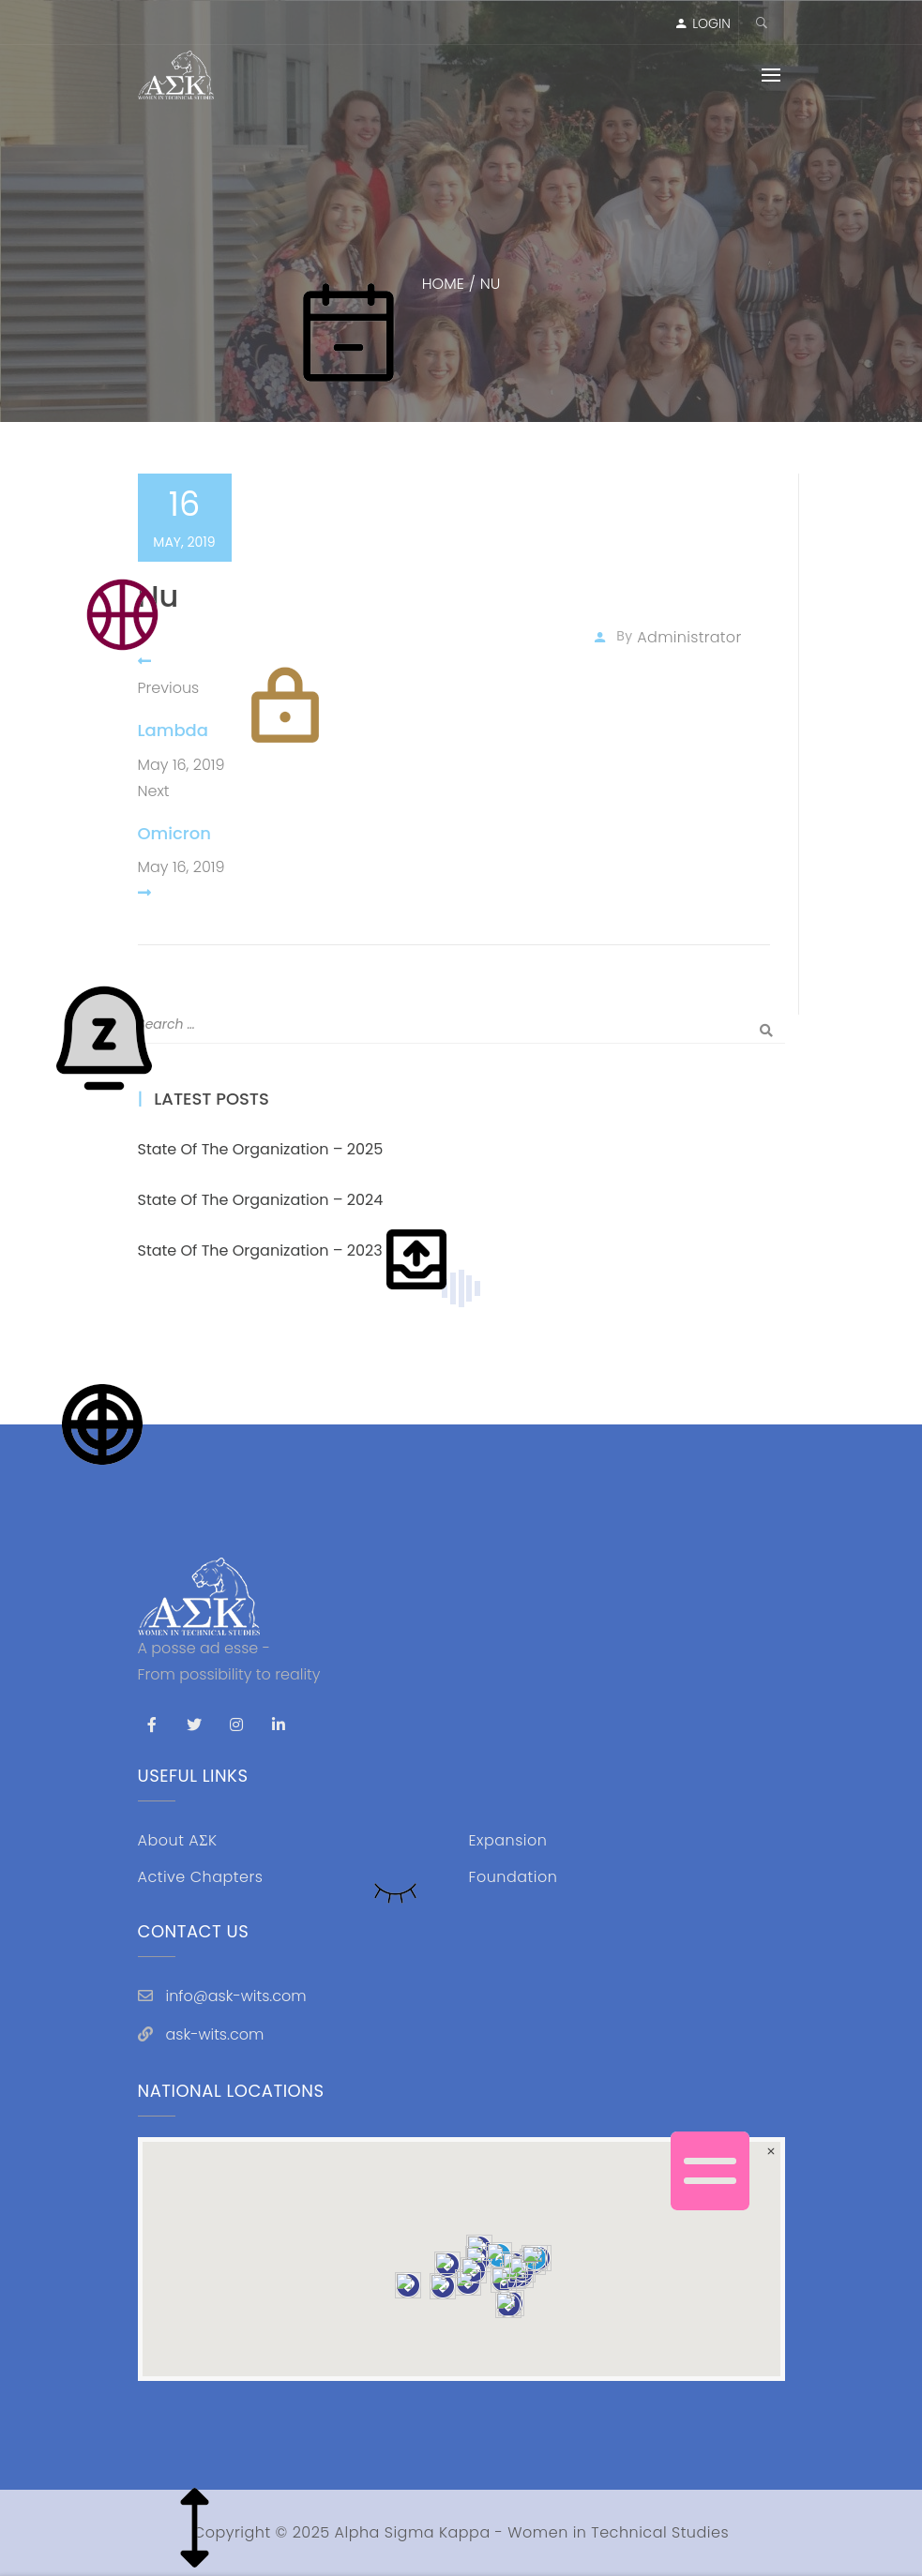  I want to click on indicates equality or comparison between values, so click(710, 2171).